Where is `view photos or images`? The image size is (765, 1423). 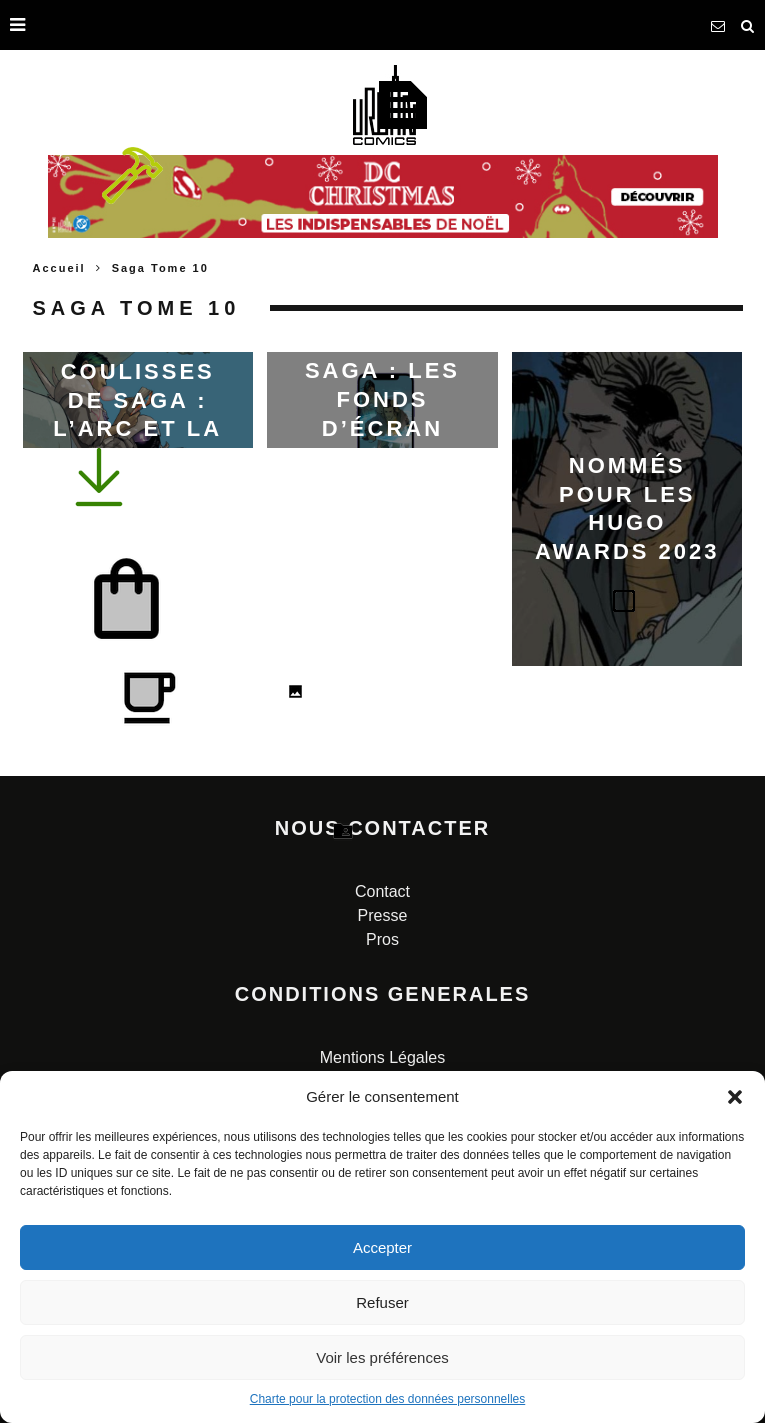 view photos or images is located at coordinates (295, 691).